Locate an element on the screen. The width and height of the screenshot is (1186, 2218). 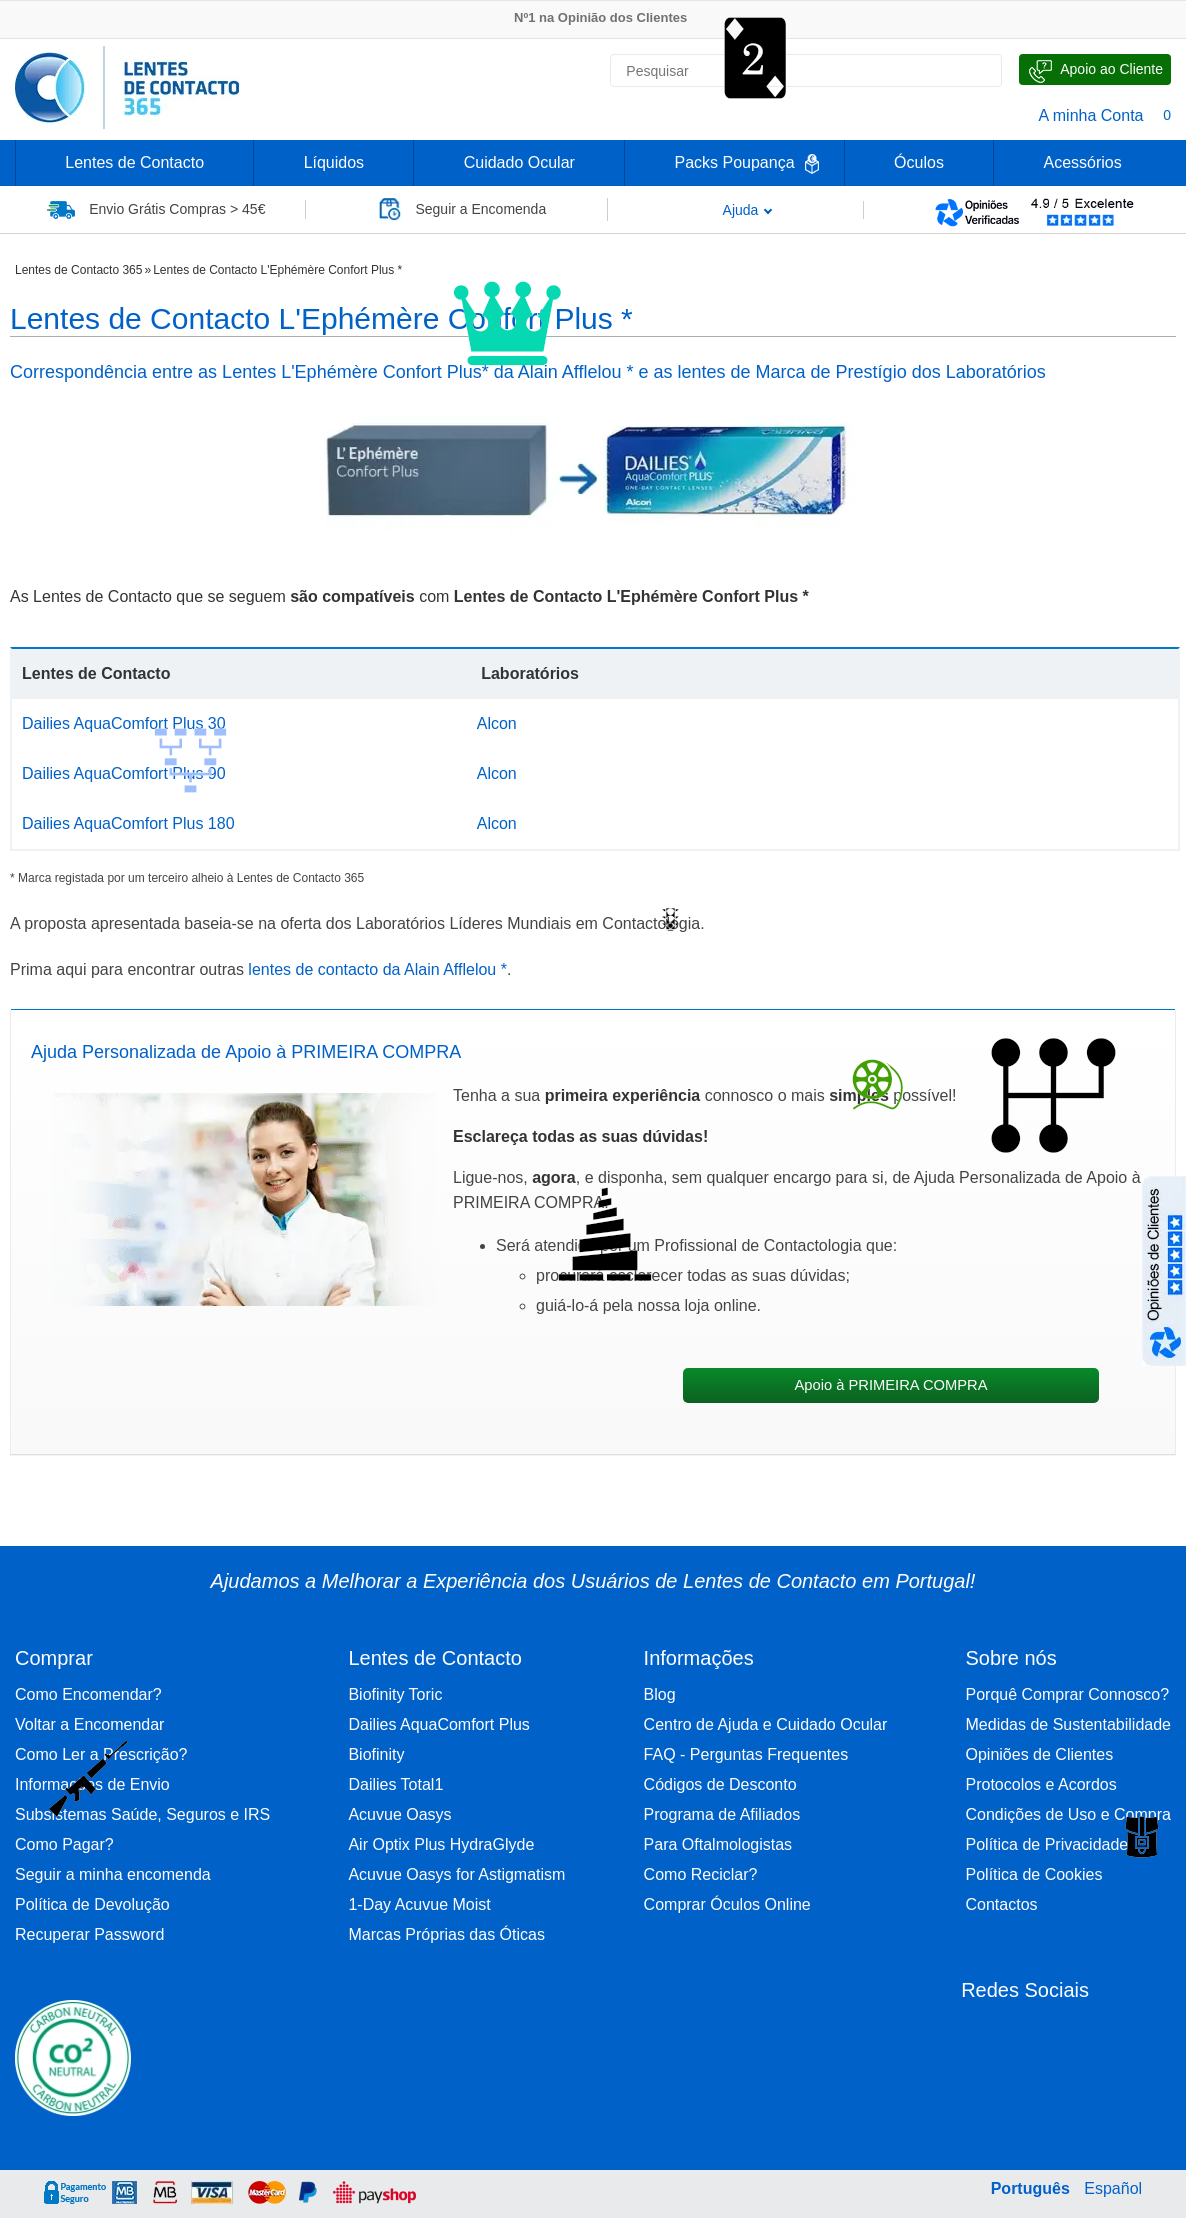
view family tree or genealogy chart is located at coordinates (190, 760).